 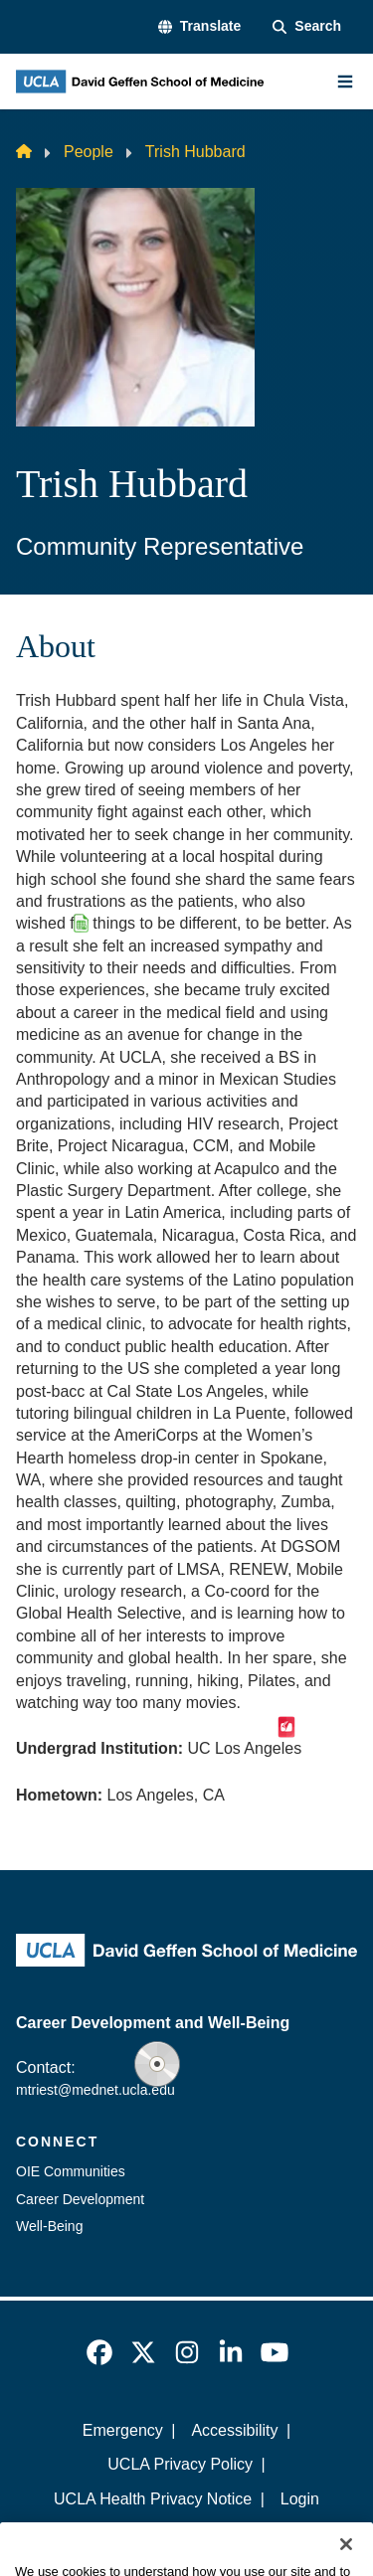 What do you see at coordinates (81, 923) in the screenshot?
I see `open a spreadsheet template file` at bounding box center [81, 923].